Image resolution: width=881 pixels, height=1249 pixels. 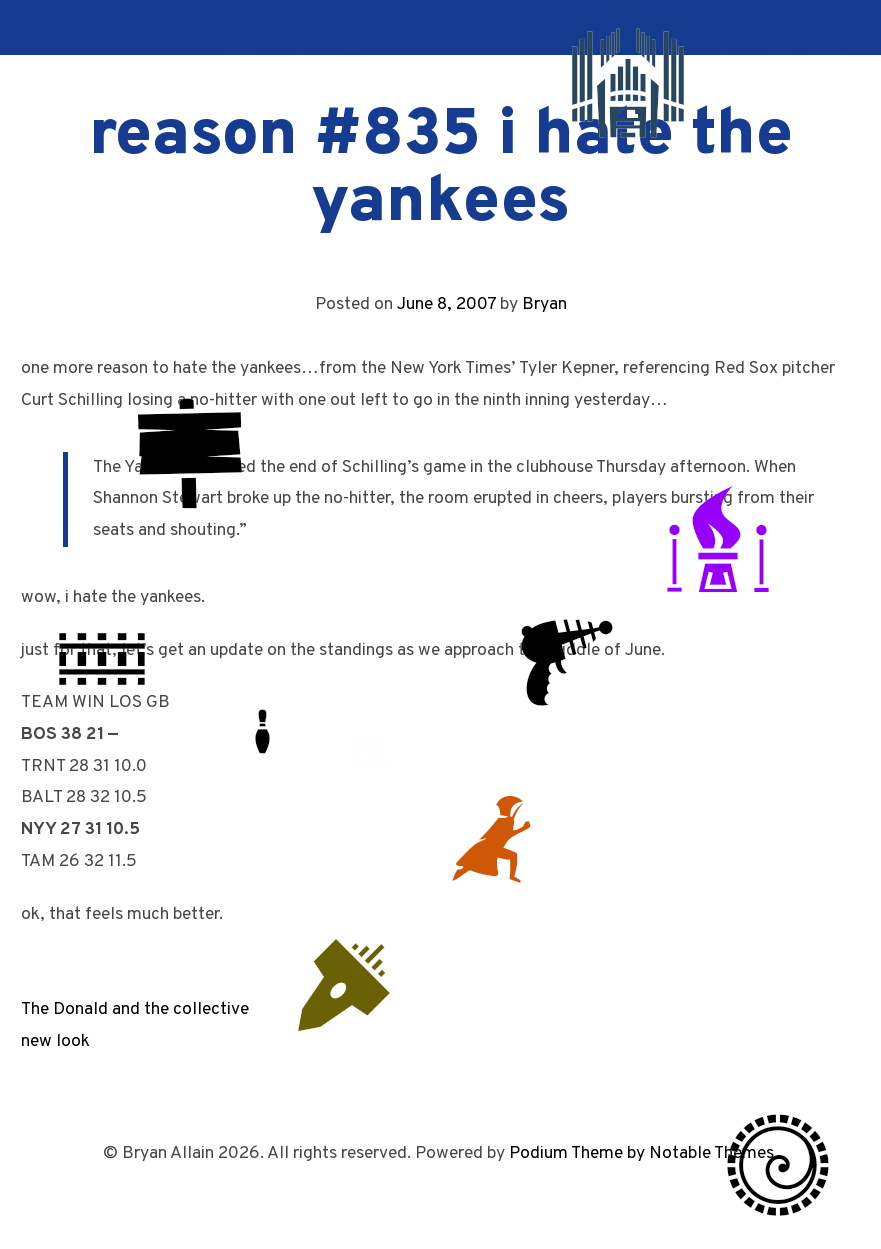 What do you see at coordinates (628, 81) in the screenshot?
I see `access organ or church music settings` at bounding box center [628, 81].